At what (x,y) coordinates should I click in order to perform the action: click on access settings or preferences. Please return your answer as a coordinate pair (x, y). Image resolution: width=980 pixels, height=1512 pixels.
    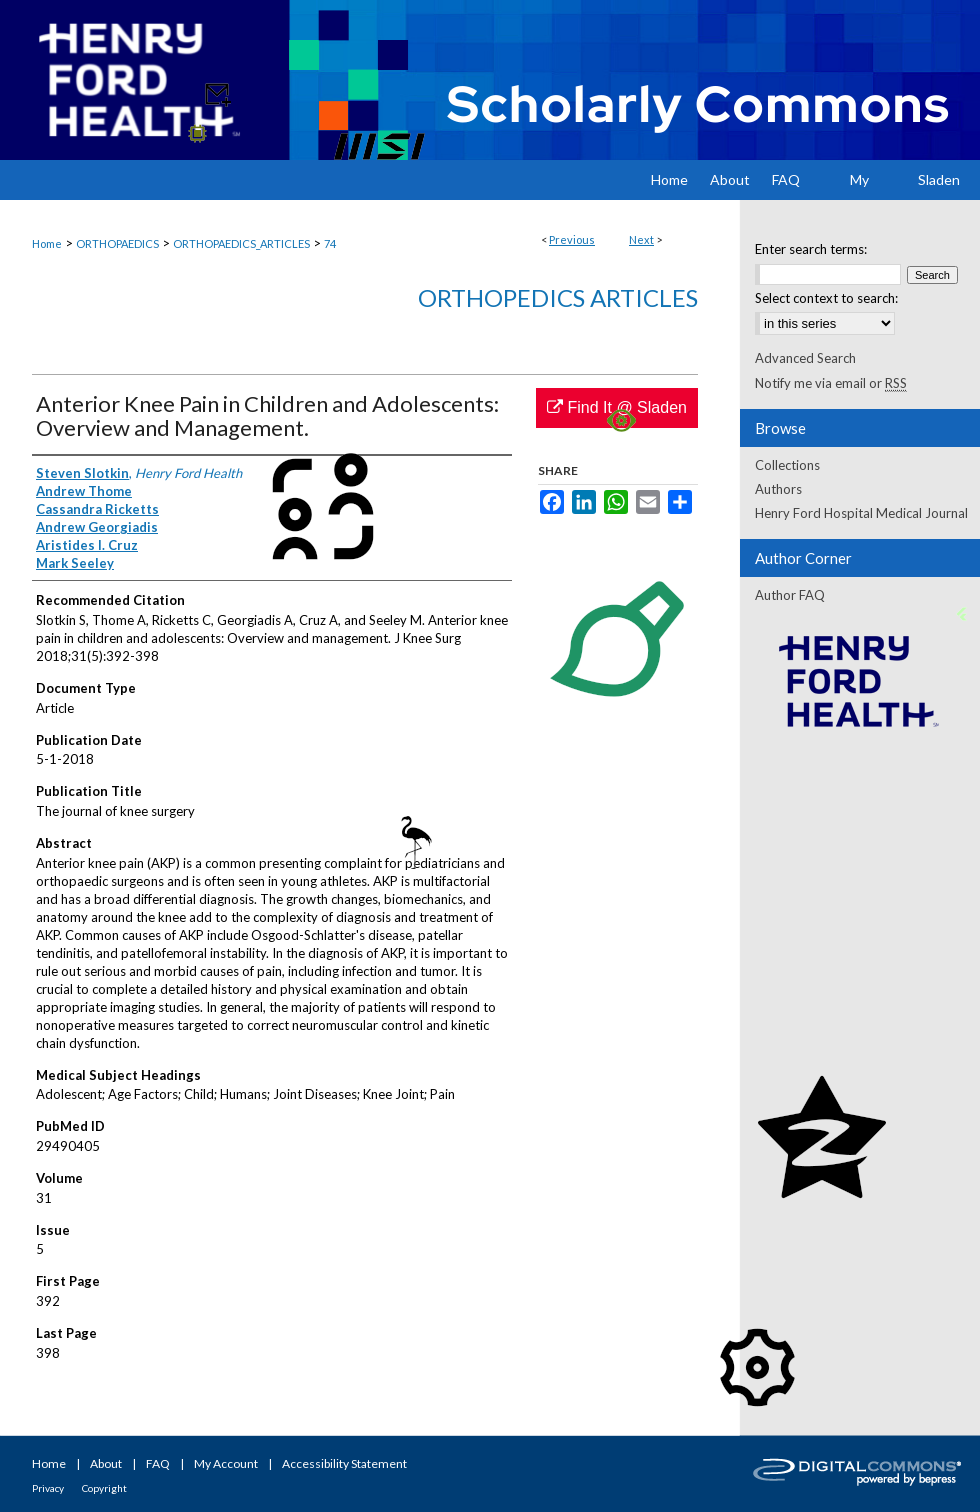
    Looking at the image, I should click on (757, 1367).